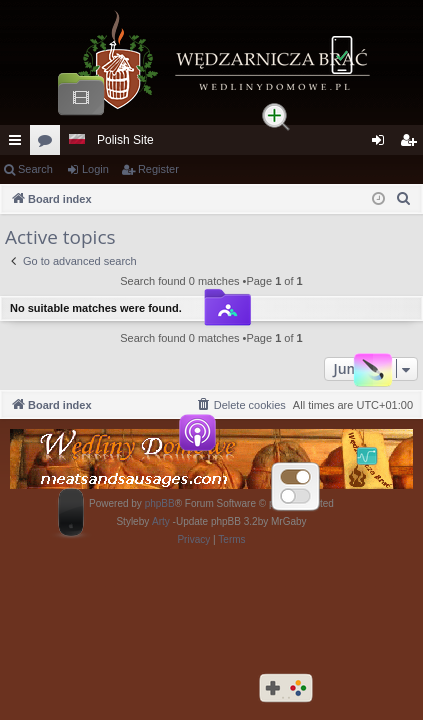 The width and height of the screenshot is (423, 720). Describe the element at coordinates (227, 308) in the screenshot. I see `open wondershare famisafe app folder` at that location.